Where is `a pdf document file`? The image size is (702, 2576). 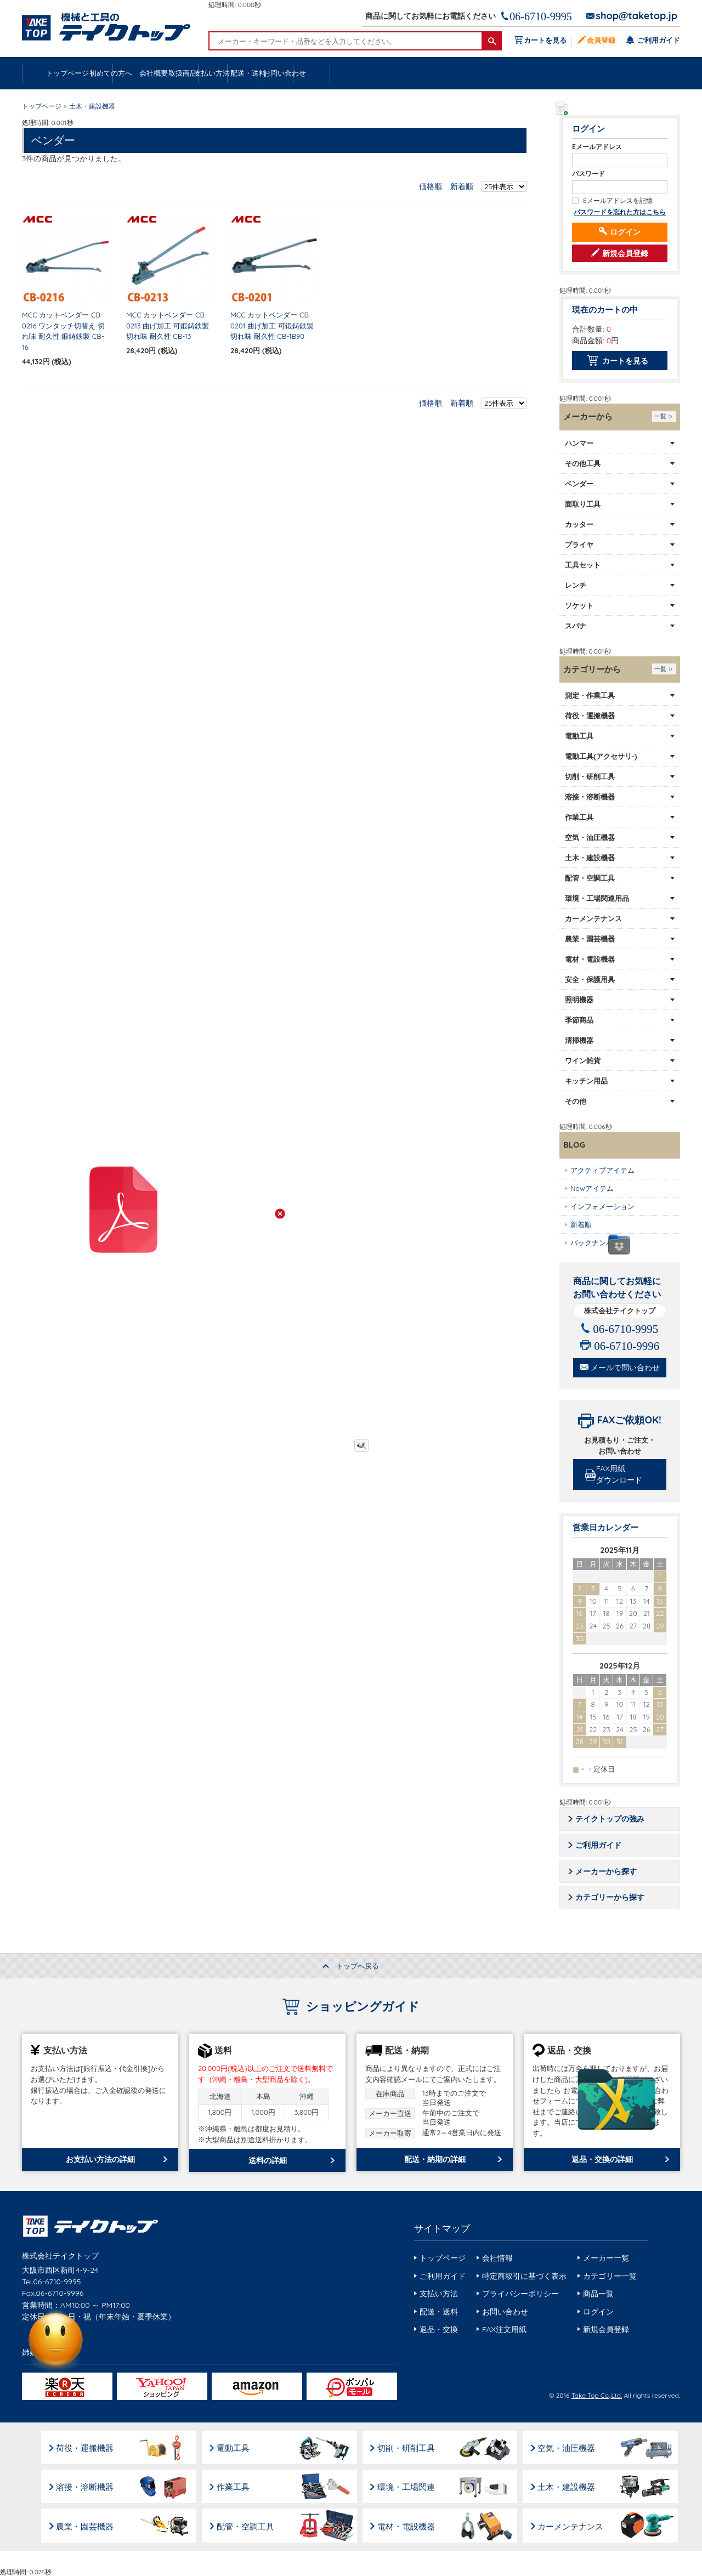 a pdf document file is located at coordinates (123, 1210).